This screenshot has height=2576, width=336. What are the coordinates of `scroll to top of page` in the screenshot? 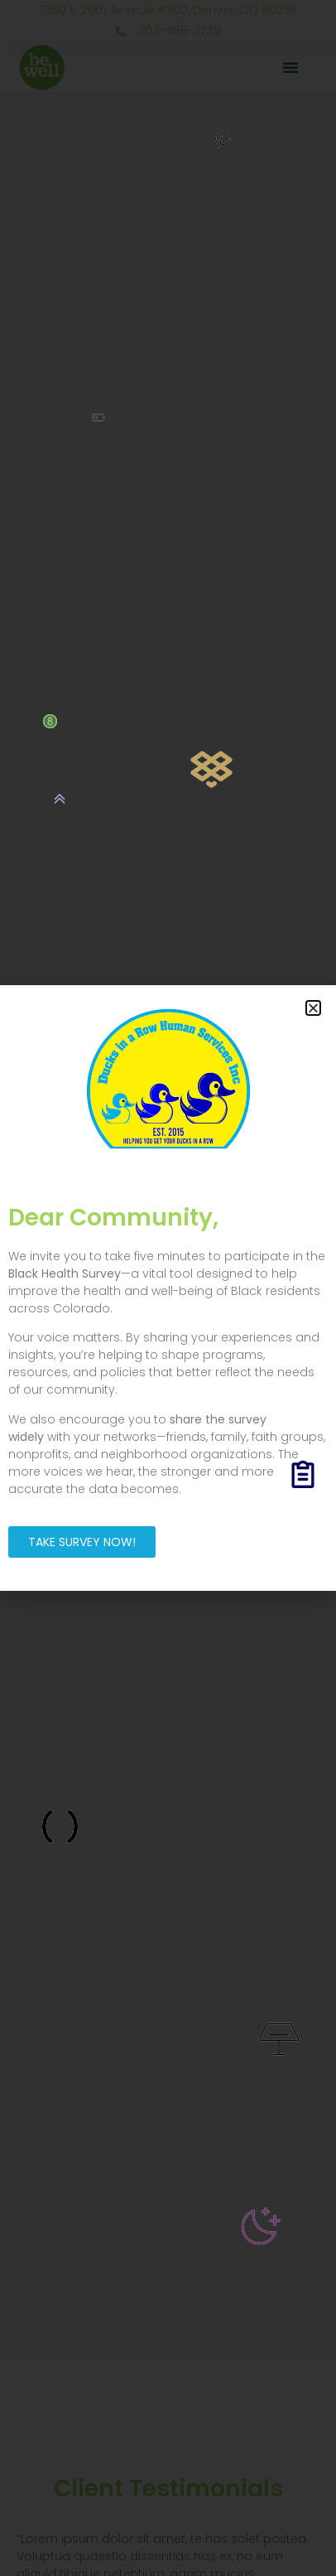 It's located at (60, 799).